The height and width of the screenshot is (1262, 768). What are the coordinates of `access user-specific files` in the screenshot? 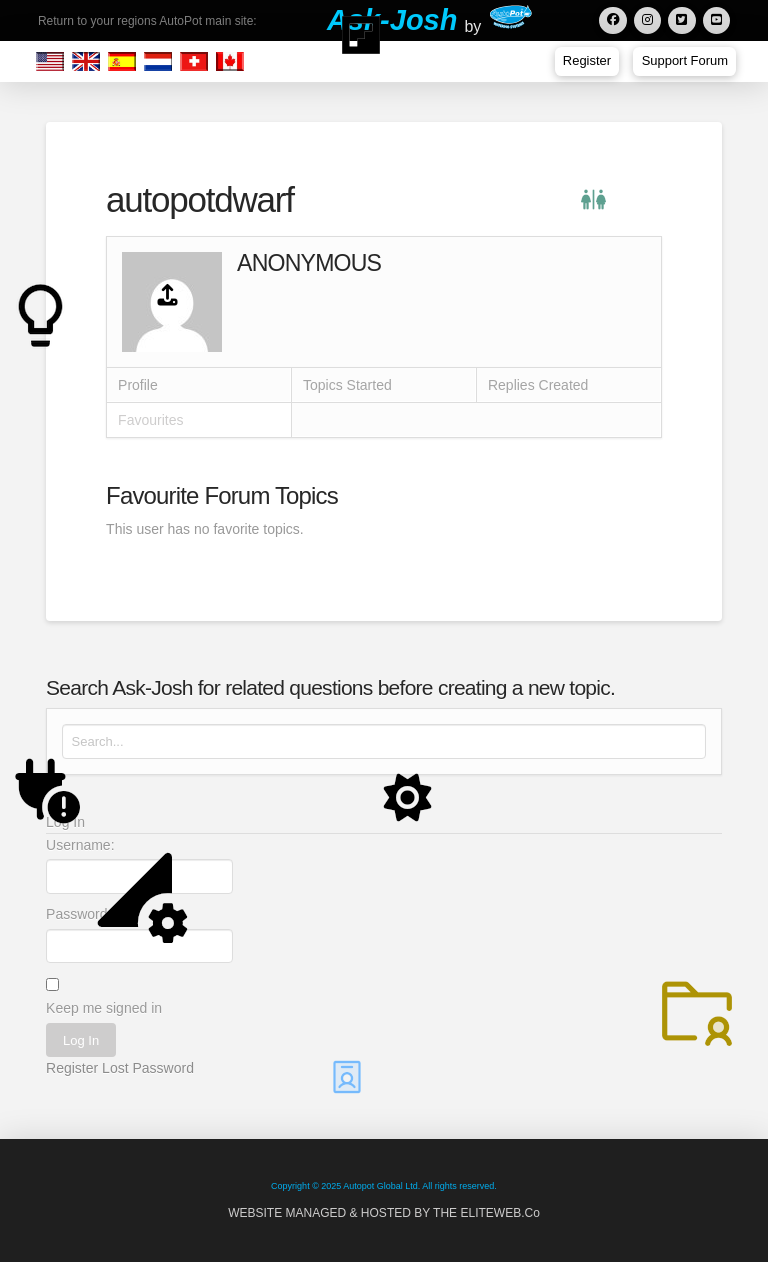 It's located at (697, 1011).